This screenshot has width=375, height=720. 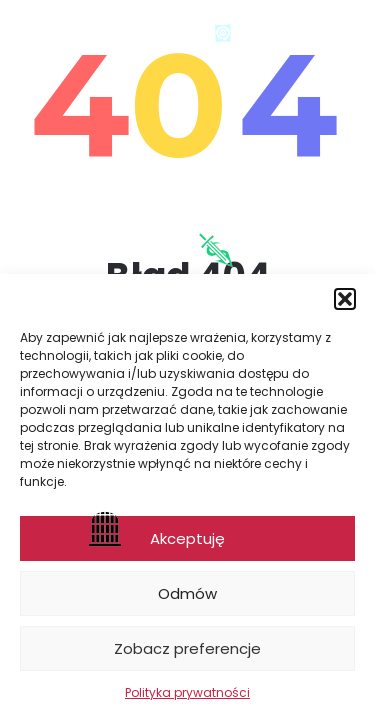 I want to click on view wanted poster or bounty target, so click(x=223, y=33).